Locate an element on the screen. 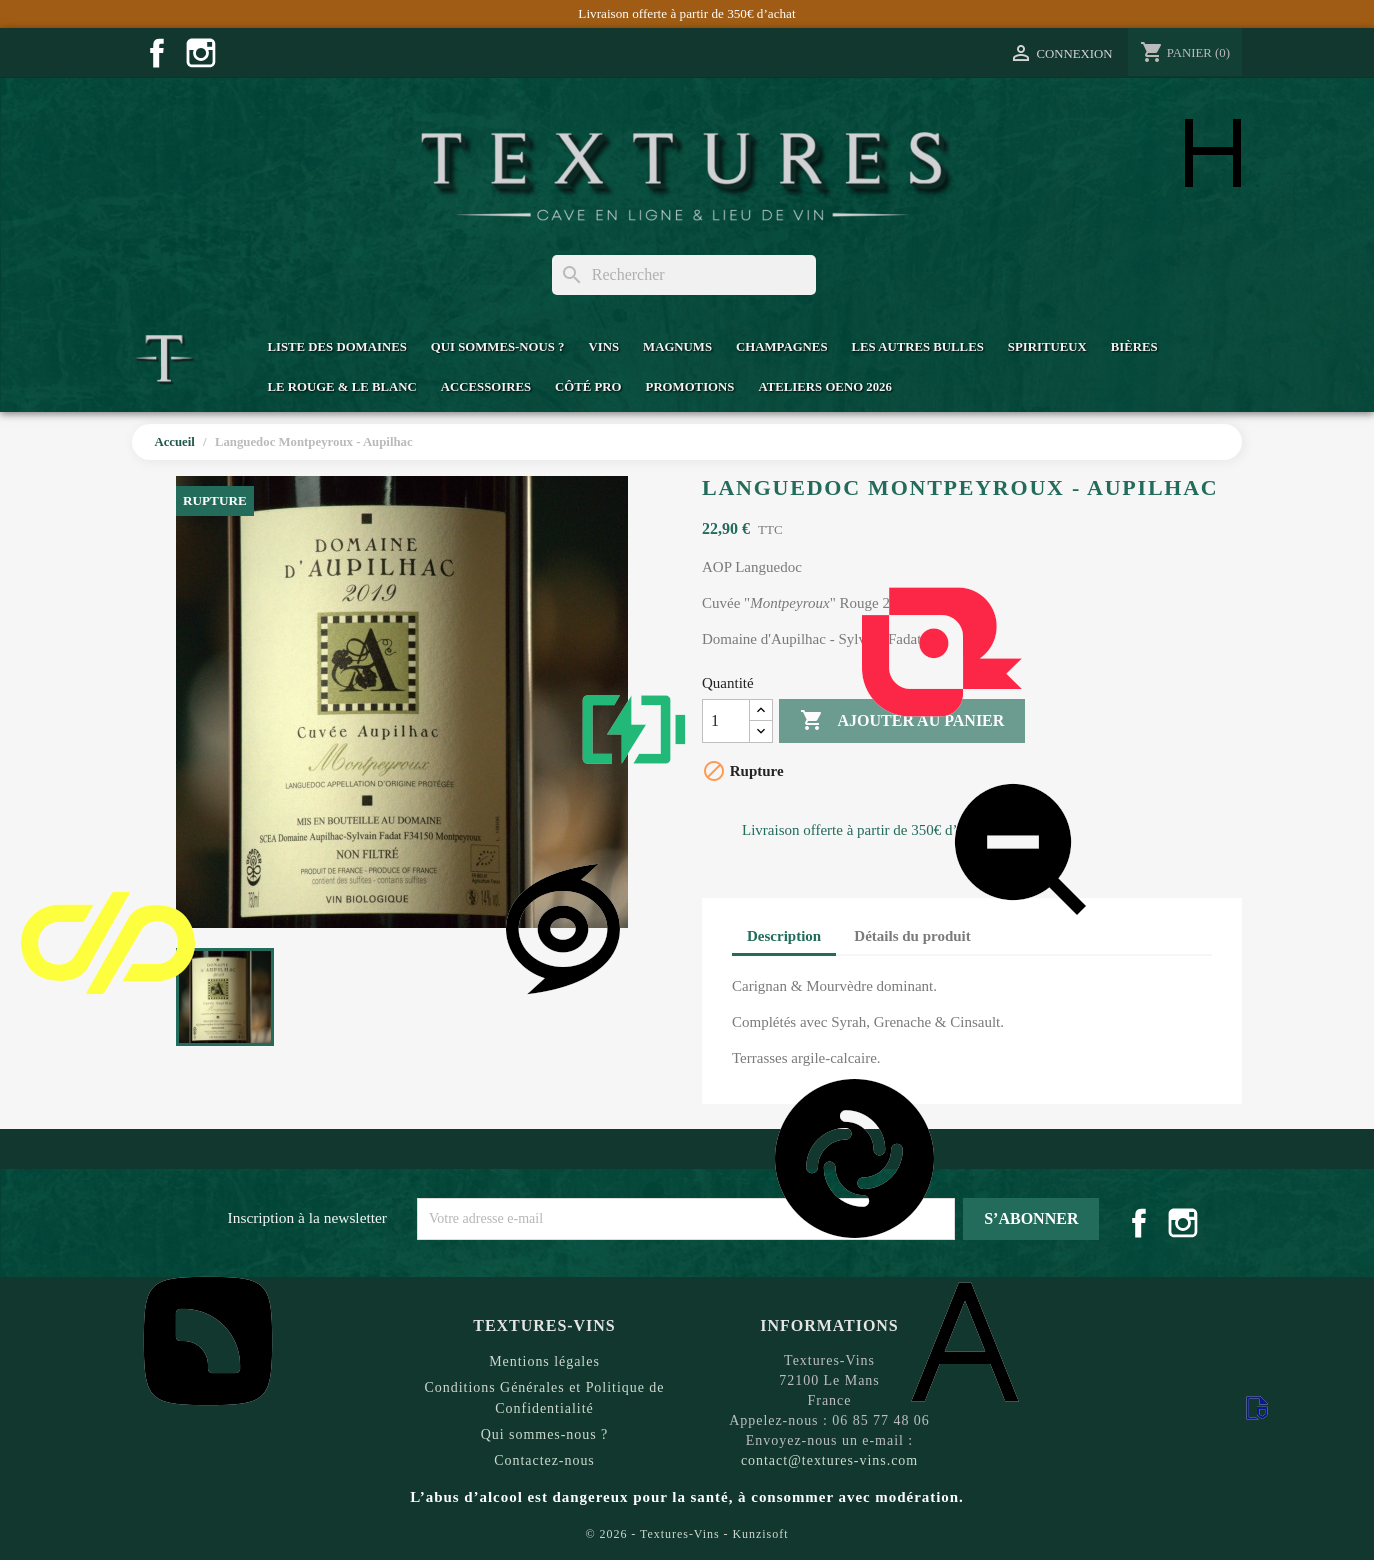  view protected or secured document is located at coordinates (1257, 1408).